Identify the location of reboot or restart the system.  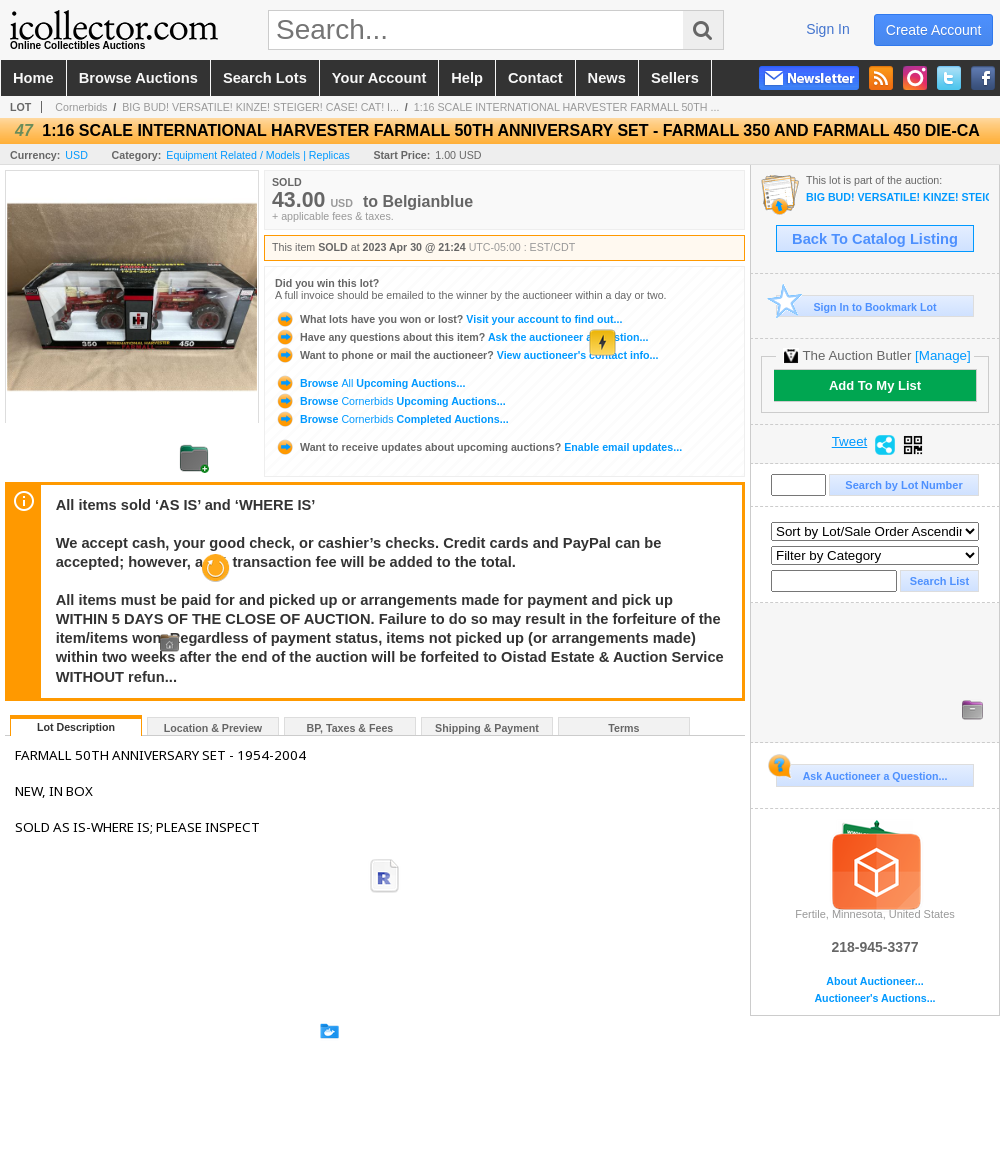
(216, 568).